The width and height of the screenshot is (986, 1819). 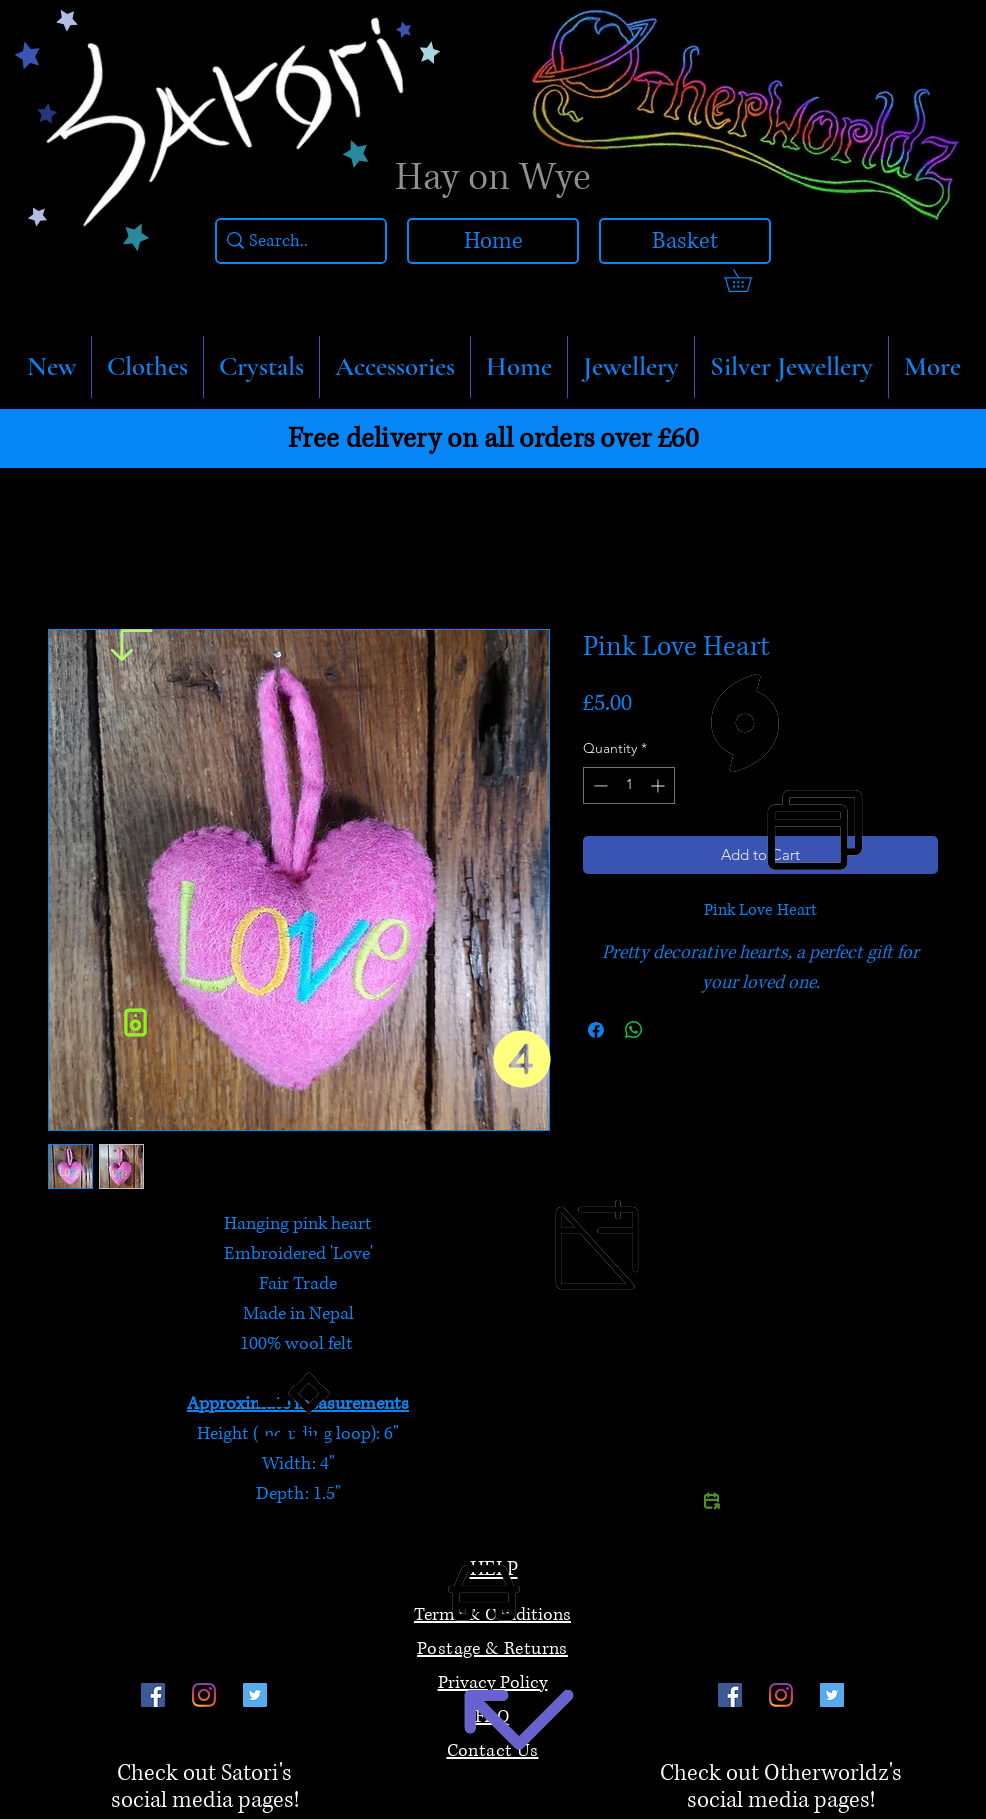 I want to click on go back or return to previous step, so click(x=519, y=1717).